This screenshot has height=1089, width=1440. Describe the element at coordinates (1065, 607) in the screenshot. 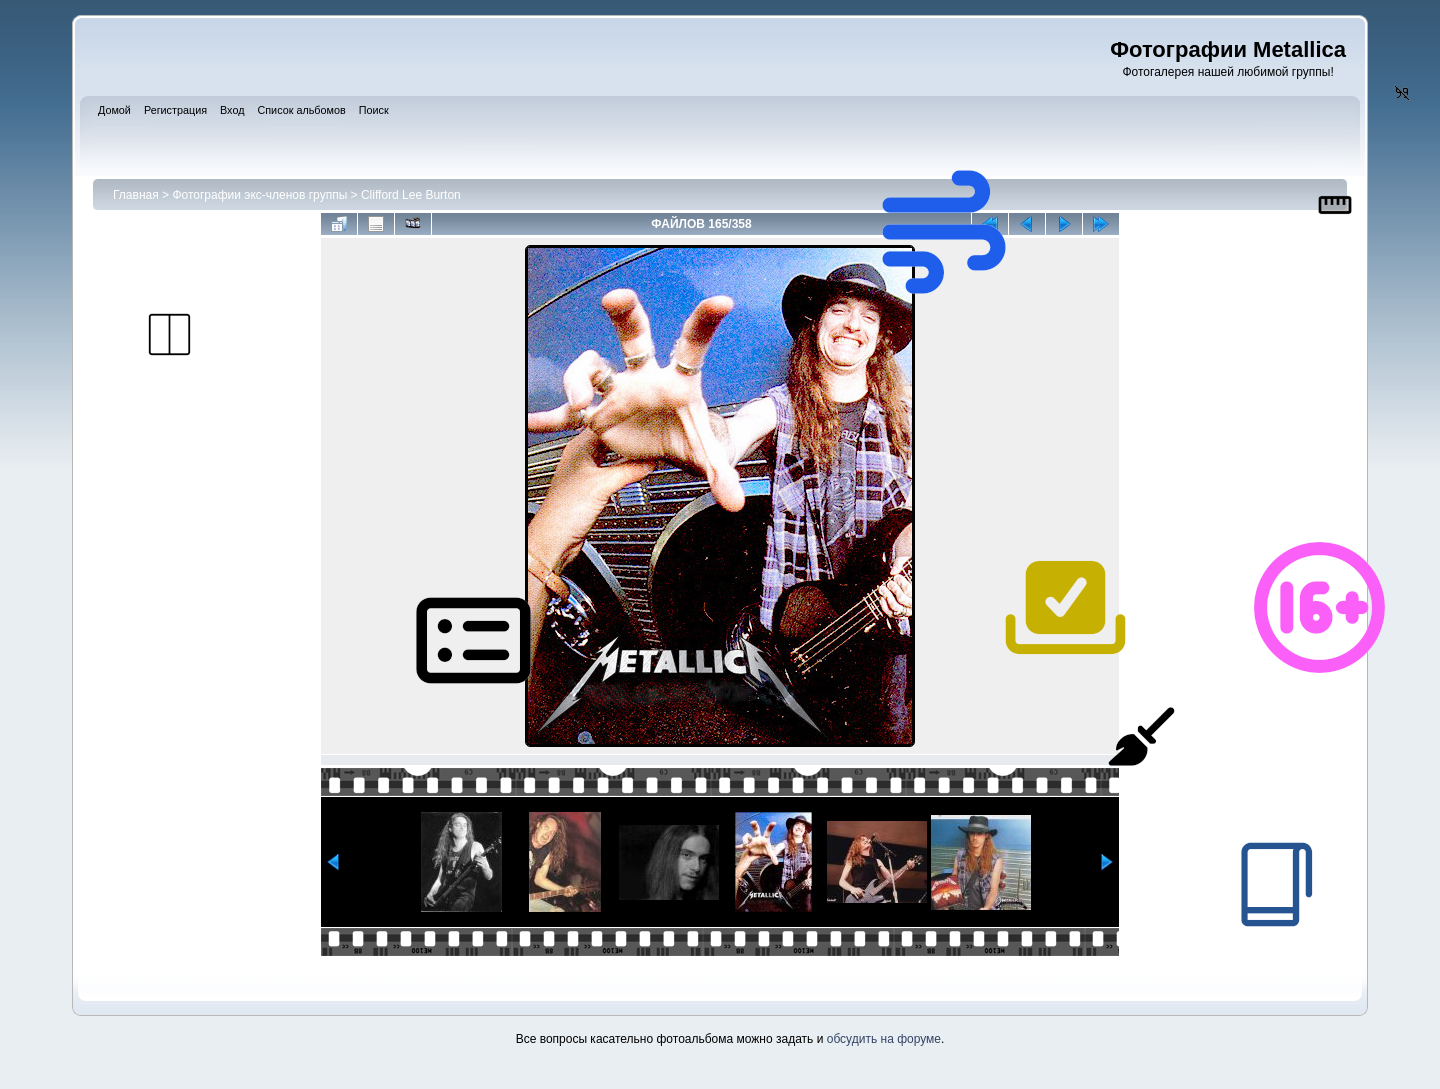

I see `cast your vote or submit a ballot` at that location.